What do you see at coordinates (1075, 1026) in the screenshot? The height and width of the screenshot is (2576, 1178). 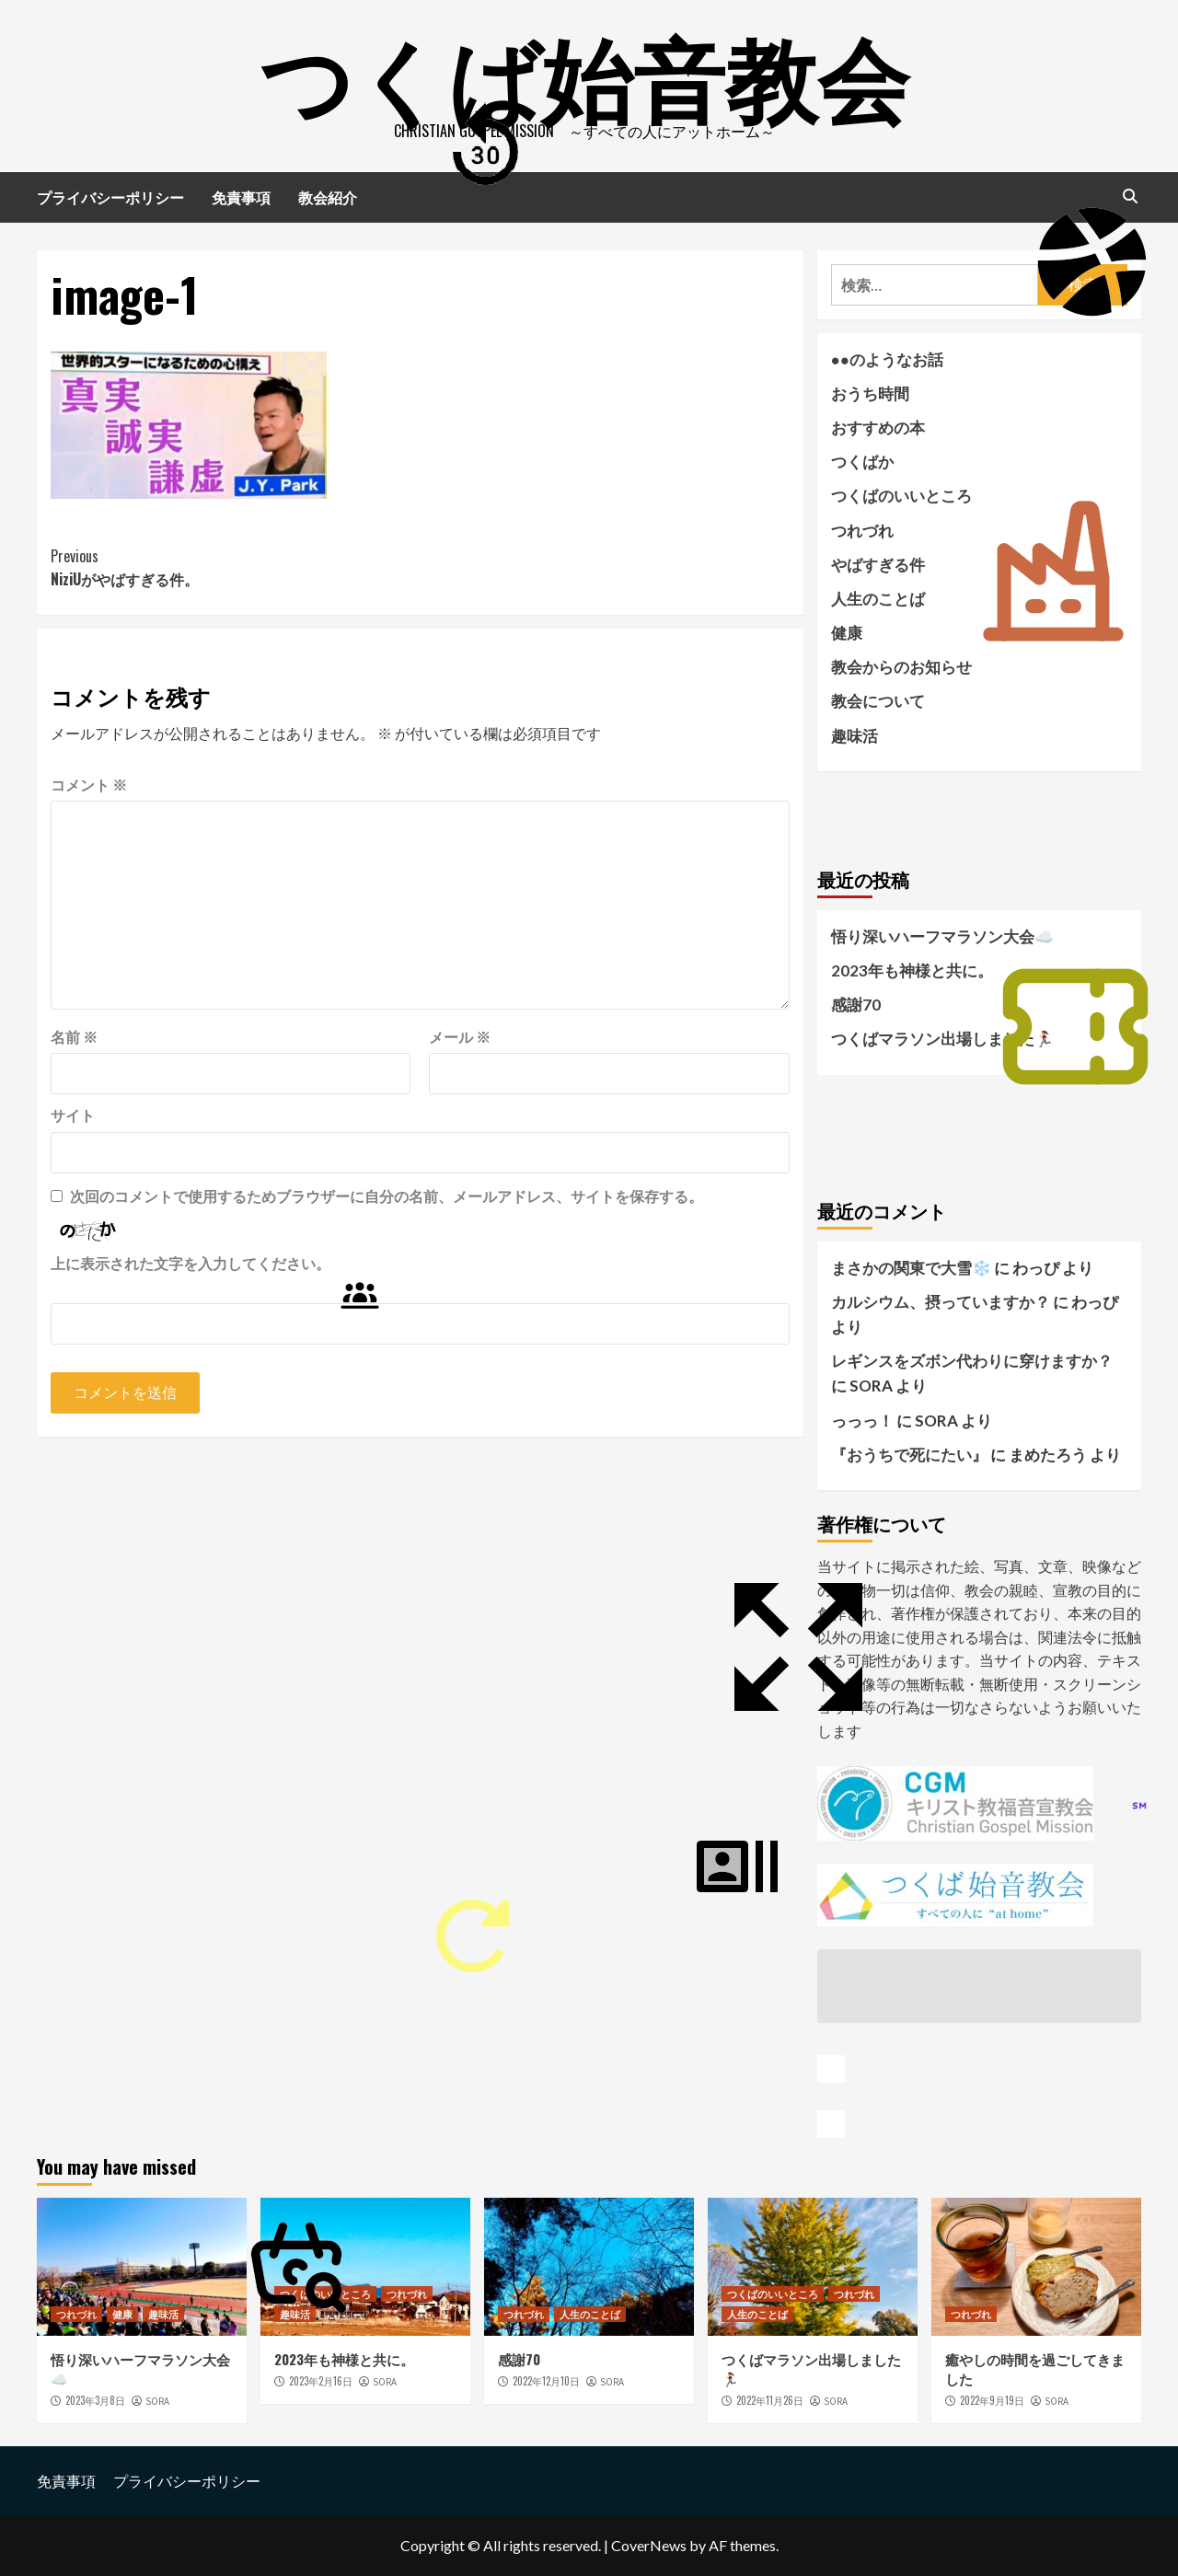 I see `view your tickets or passes` at bounding box center [1075, 1026].